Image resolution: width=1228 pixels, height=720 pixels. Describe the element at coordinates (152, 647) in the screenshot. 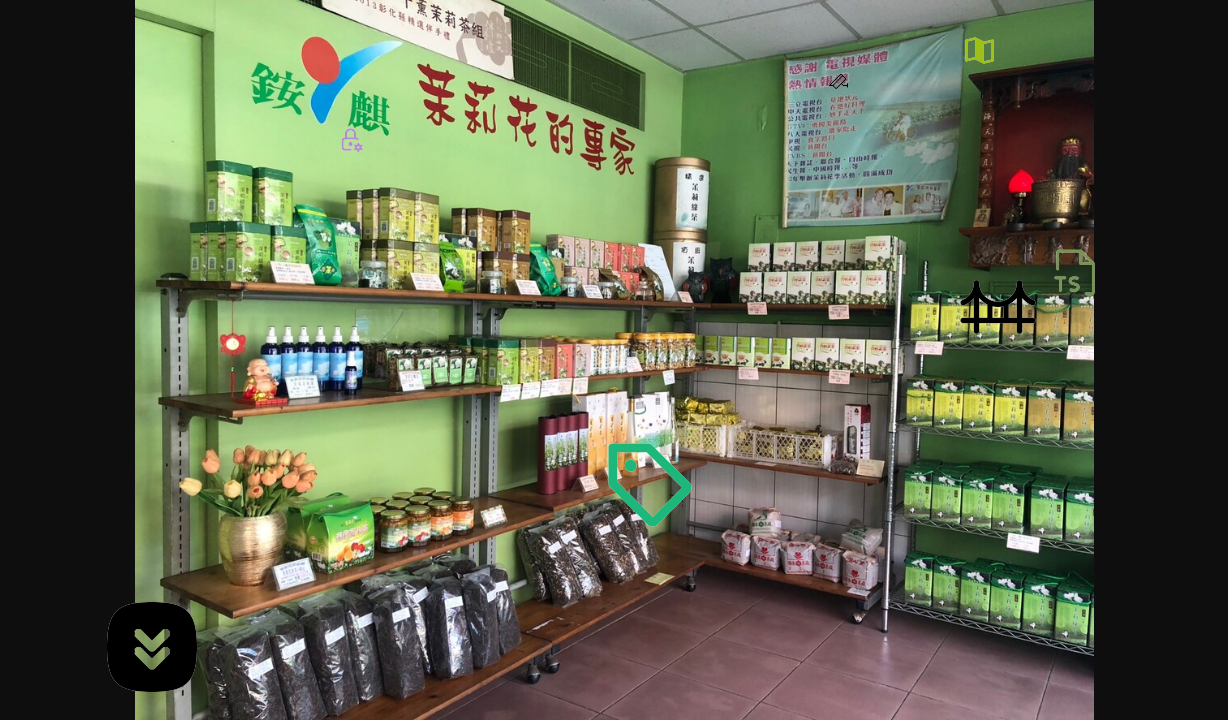

I see `expand content or show more options` at that location.